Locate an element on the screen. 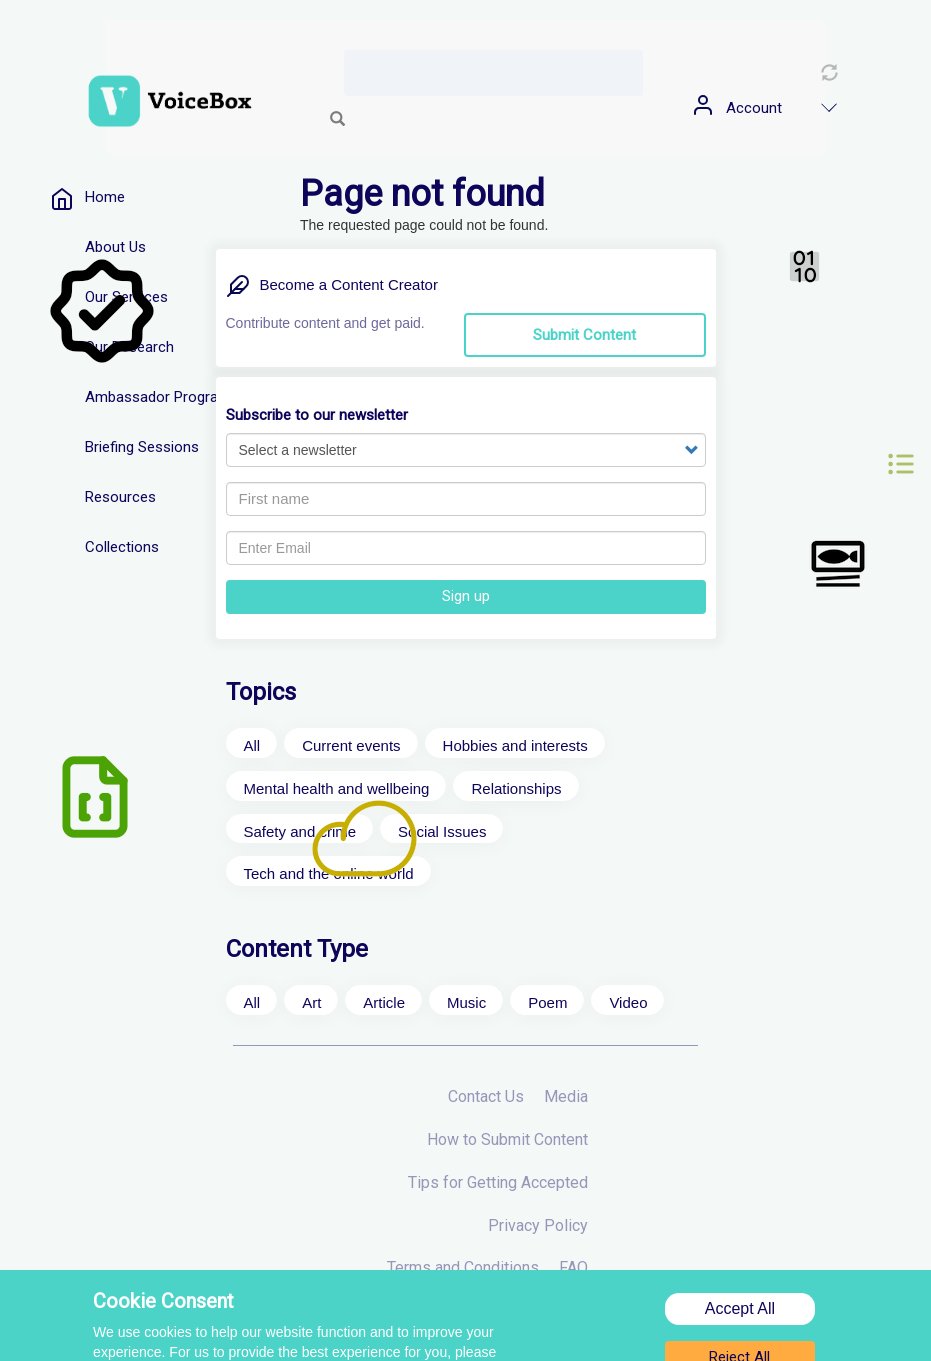 This screenshot has width=931, height=1361. access cloud storage is located at coordinates (364, 838).